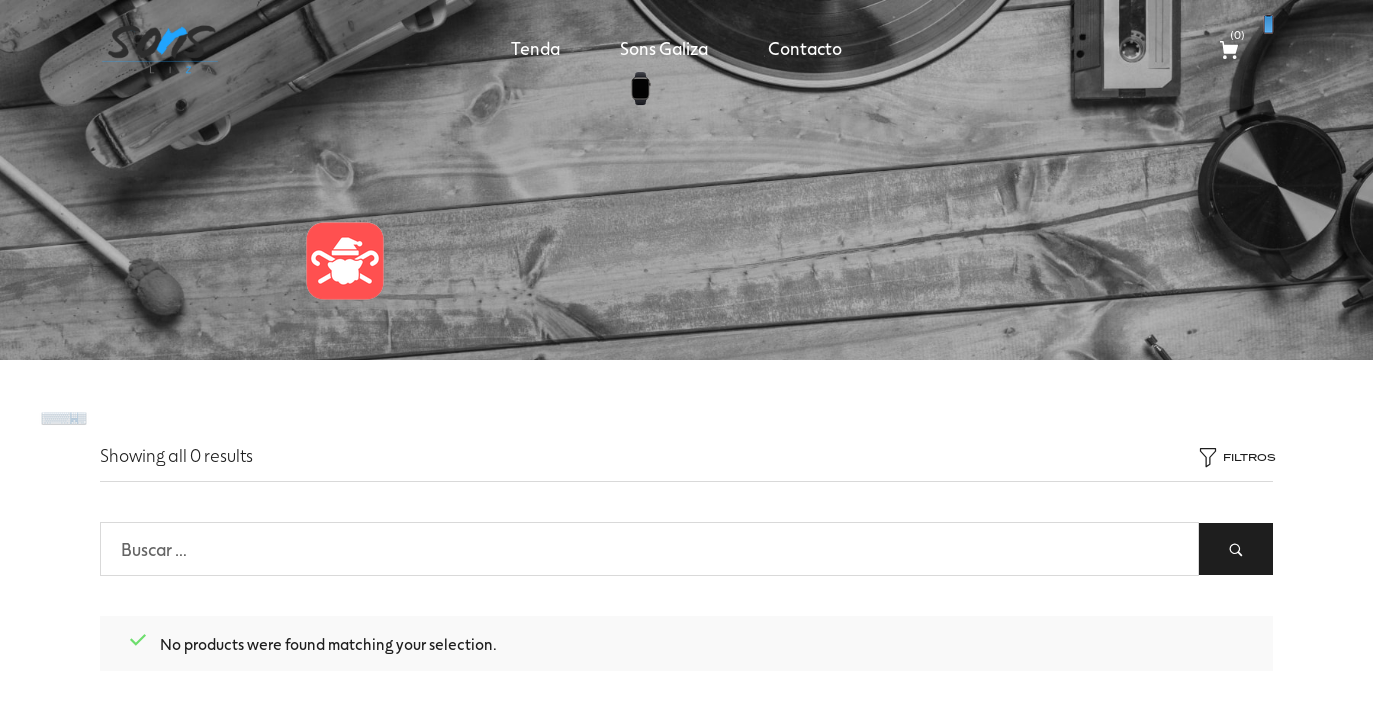 The image size is (1373, 720). Describe the element at coordinates (64, 418) in the screenshot. I see `connect a bluetooth keyboard` at that location.